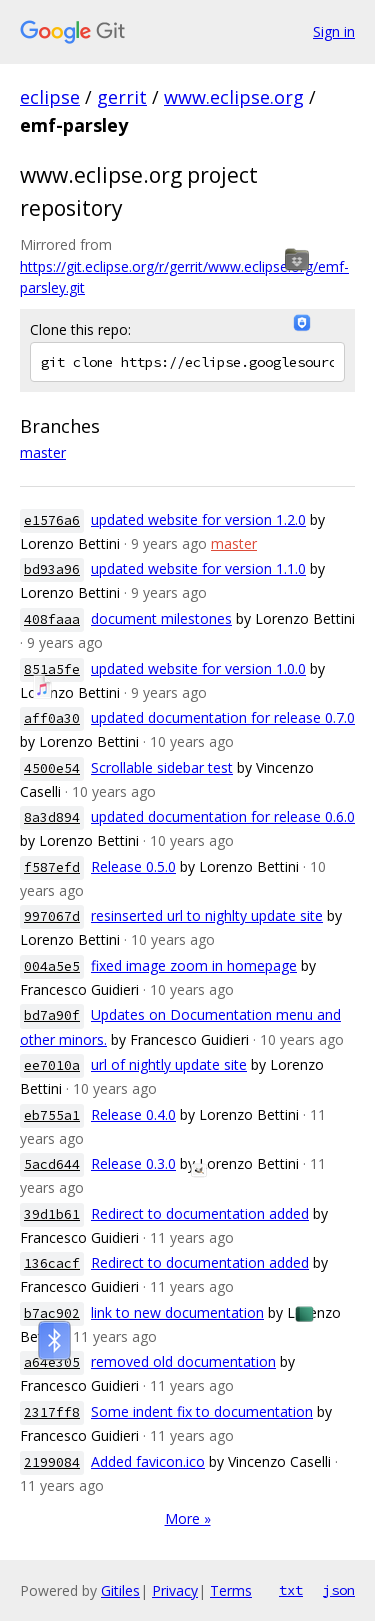  I want to click on open security & privacy settings, so click(302, 323).